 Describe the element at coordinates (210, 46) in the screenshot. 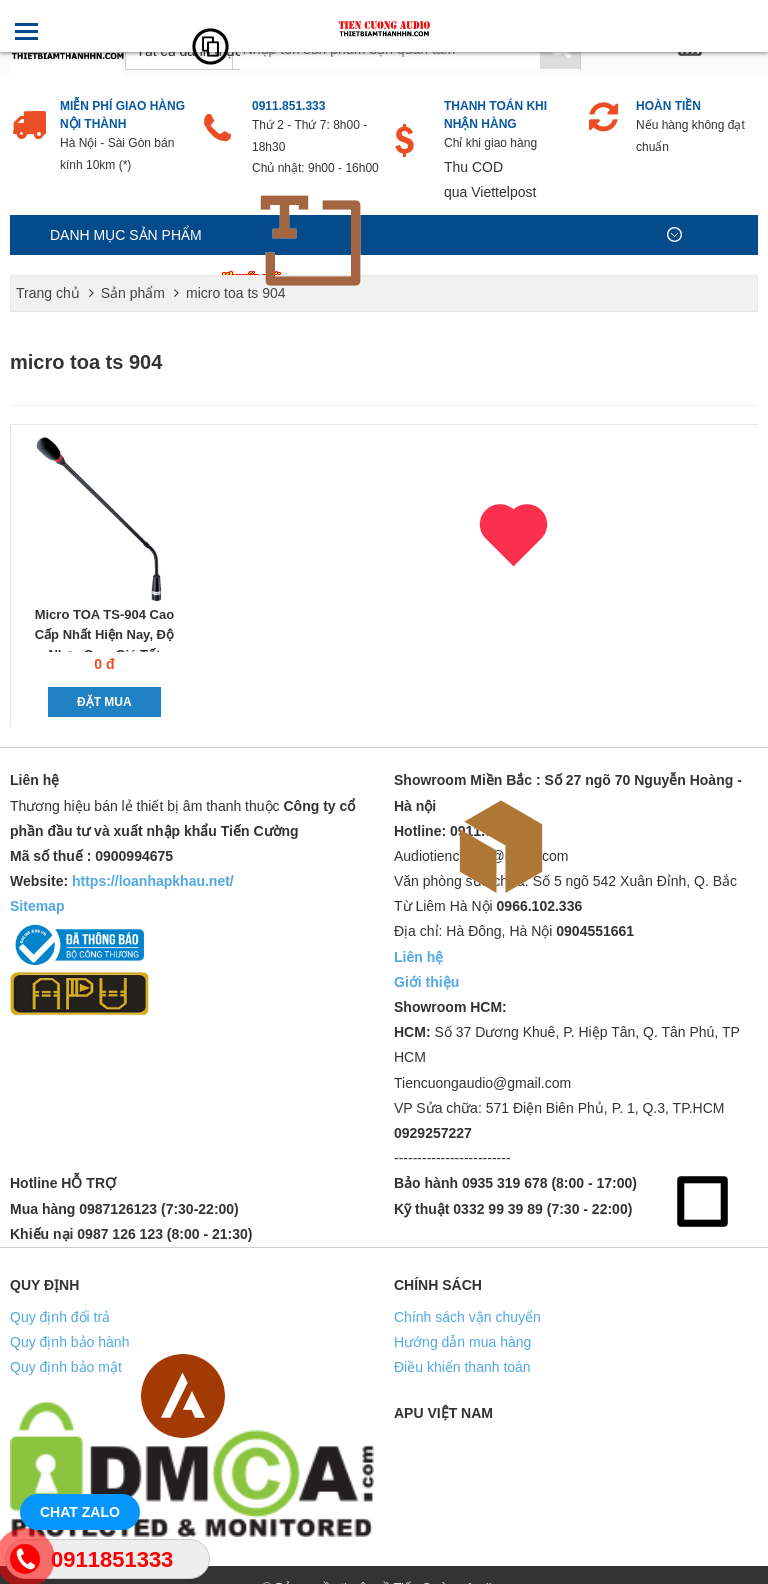

I see `indicates content is licensed for sharing under creative commons` at that location.